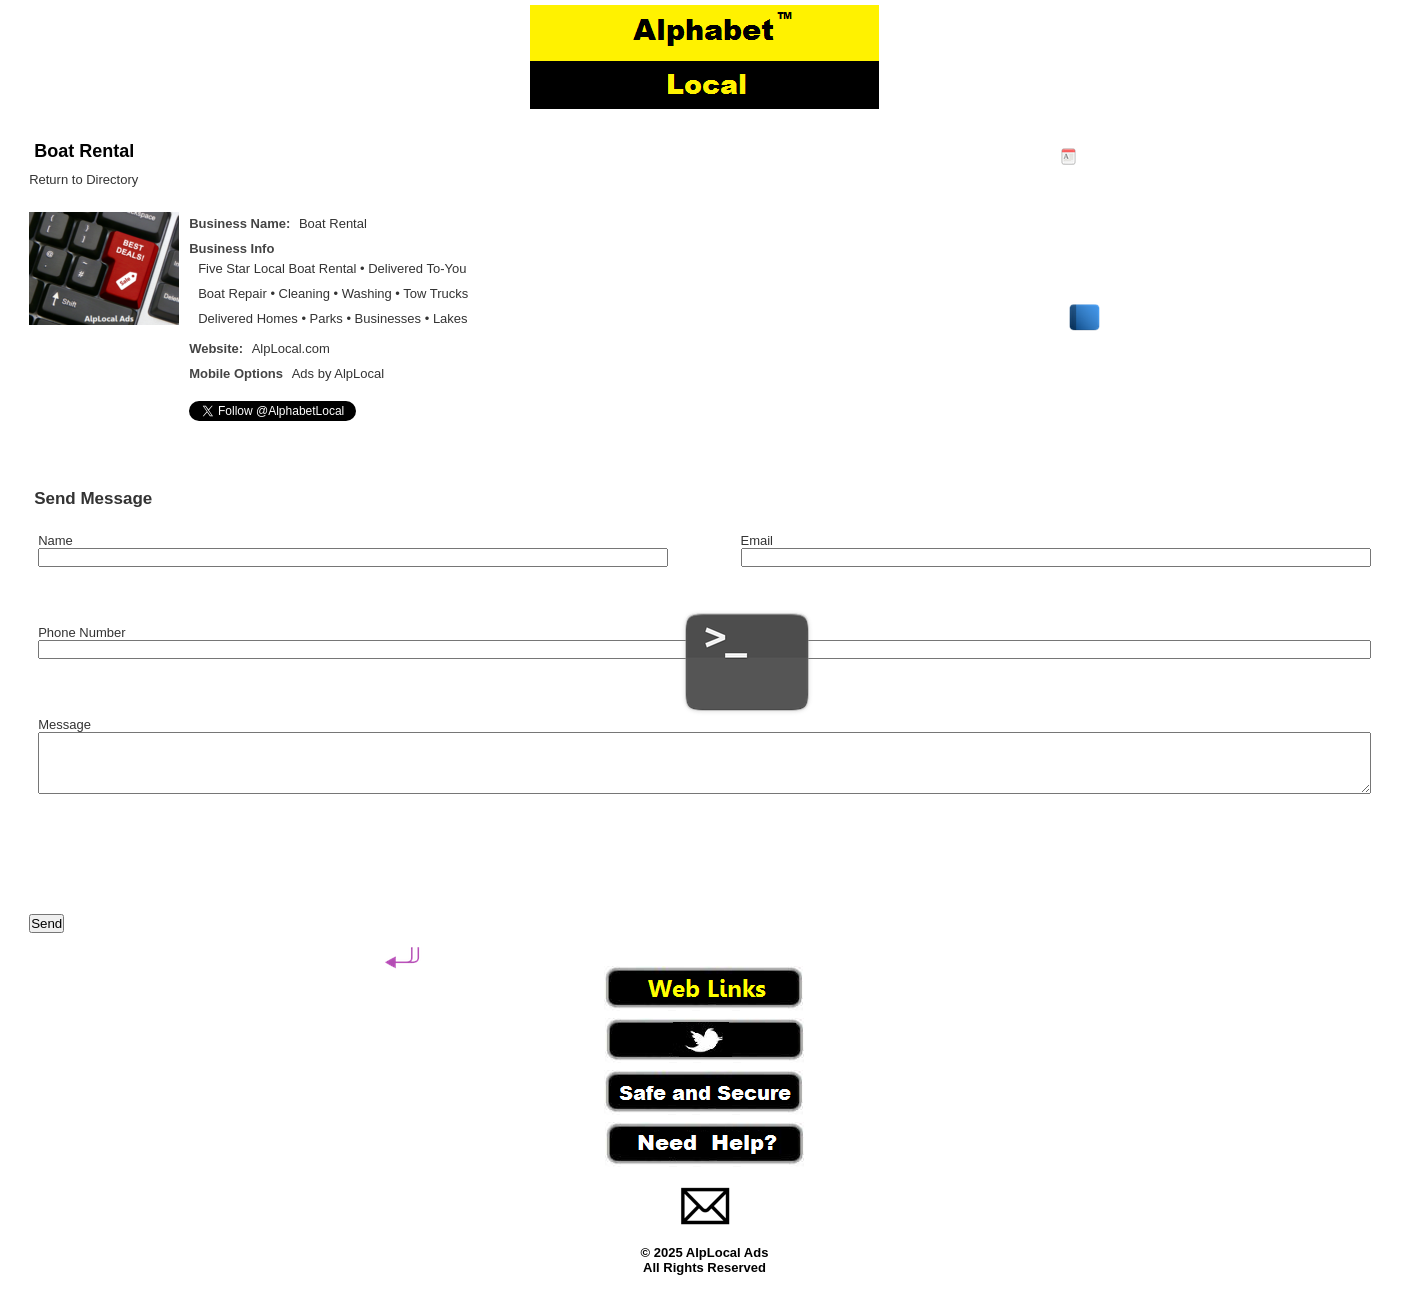 Image resolution: width=1409 pixels, height=1300 pixels. Describe the element at coordinates (1068, 156) in the screenshot. I see `open ebook reader application` at that location.